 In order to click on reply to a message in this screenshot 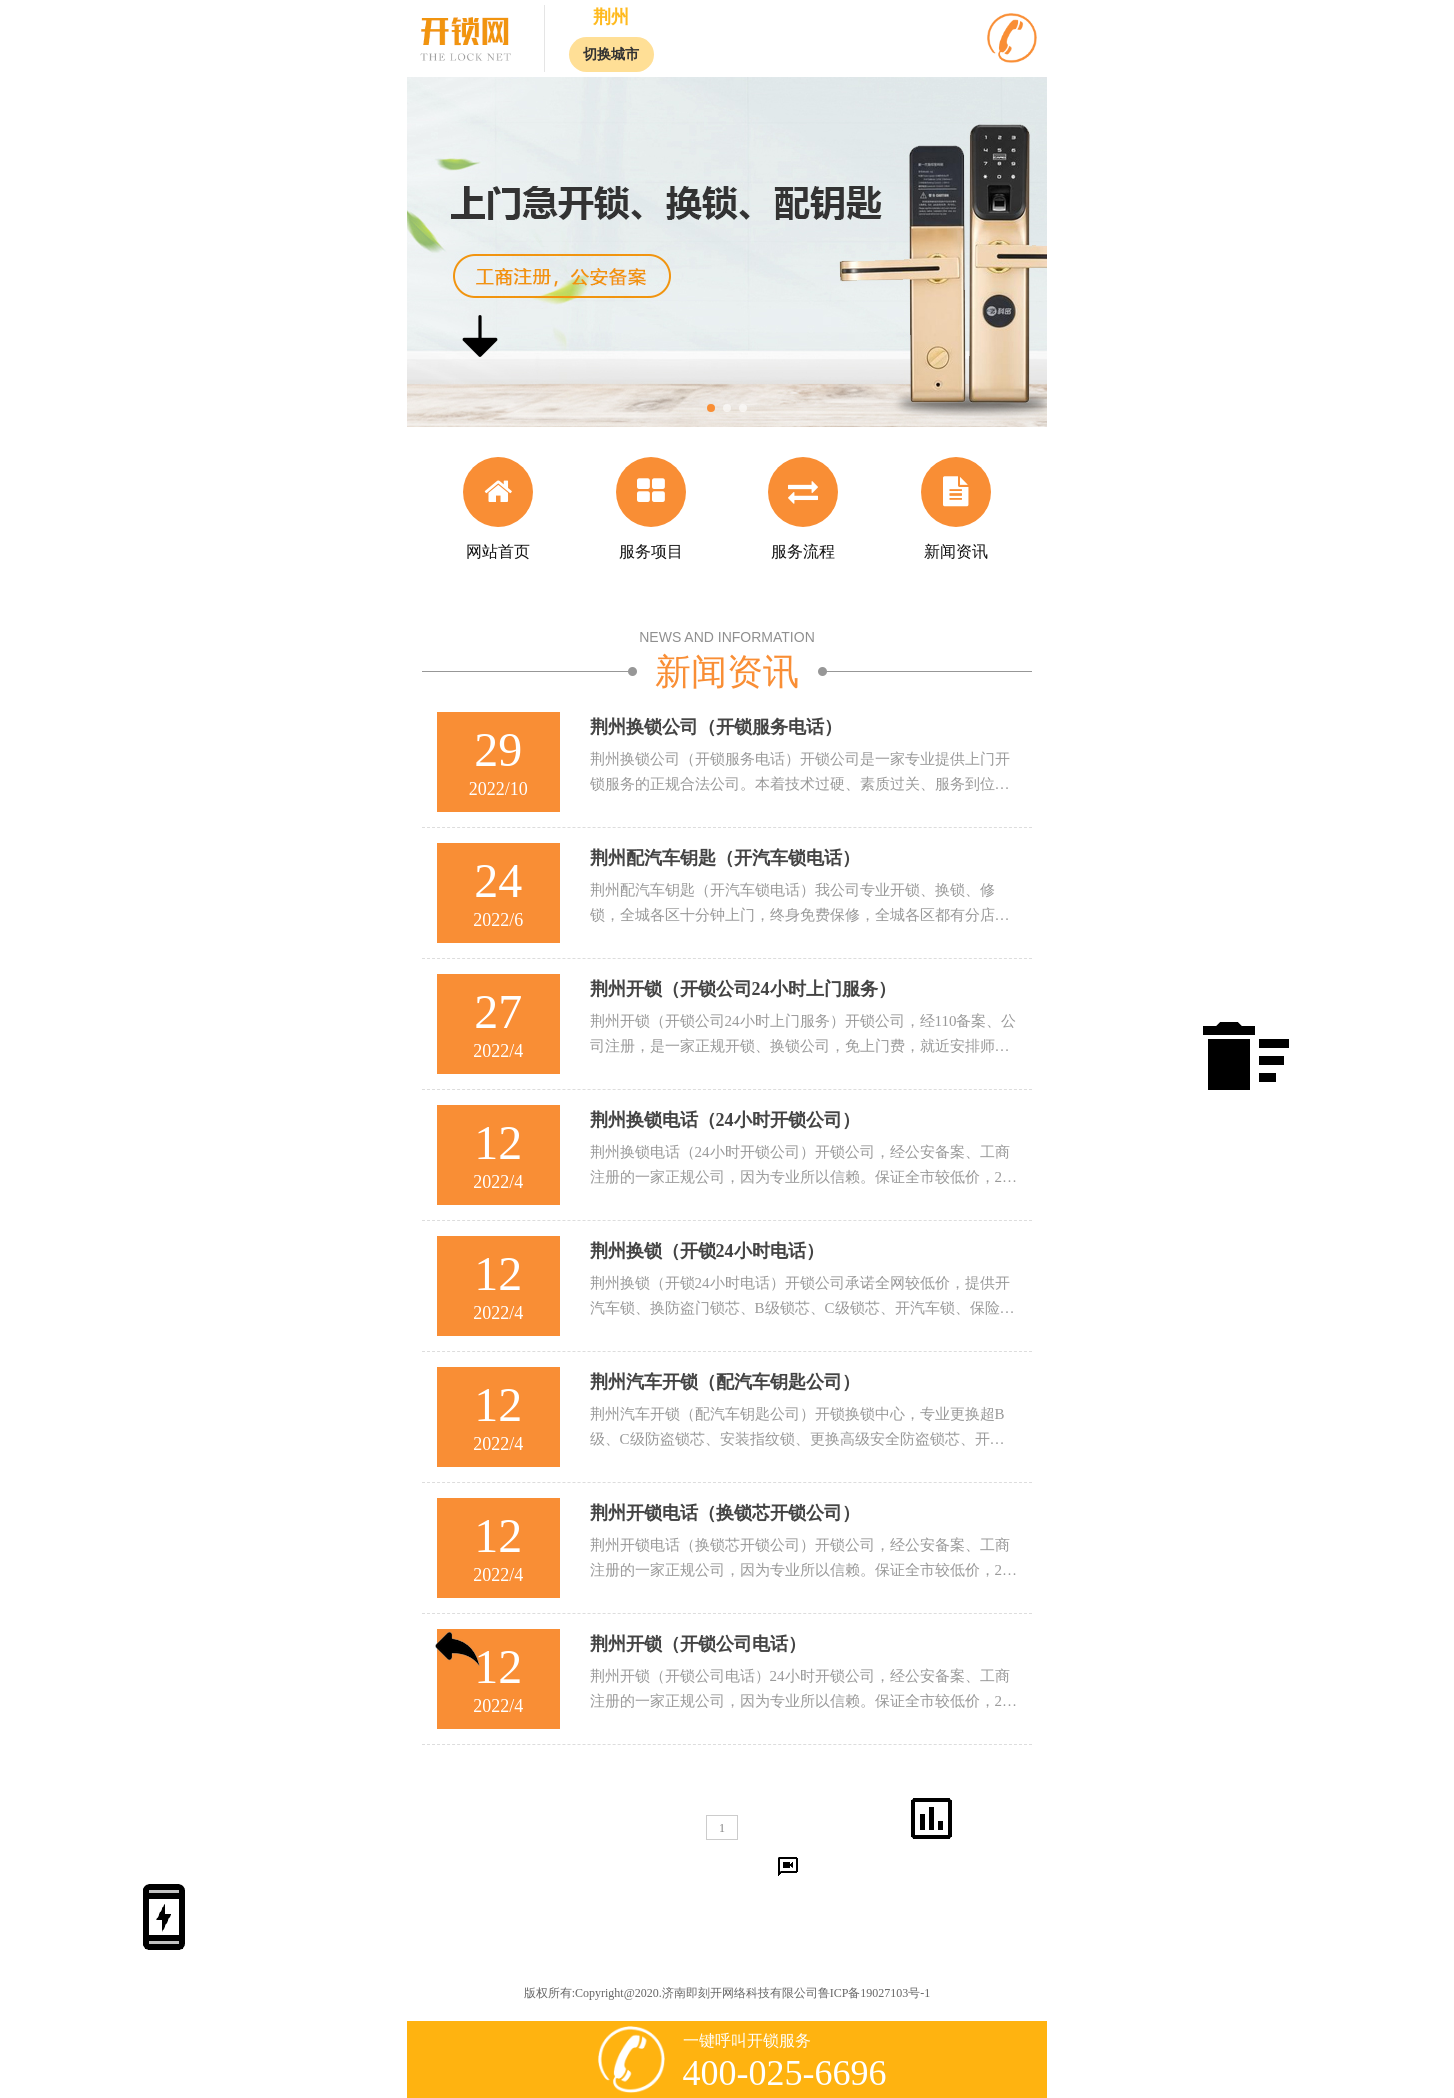, I will do `click(457, 1646)`.